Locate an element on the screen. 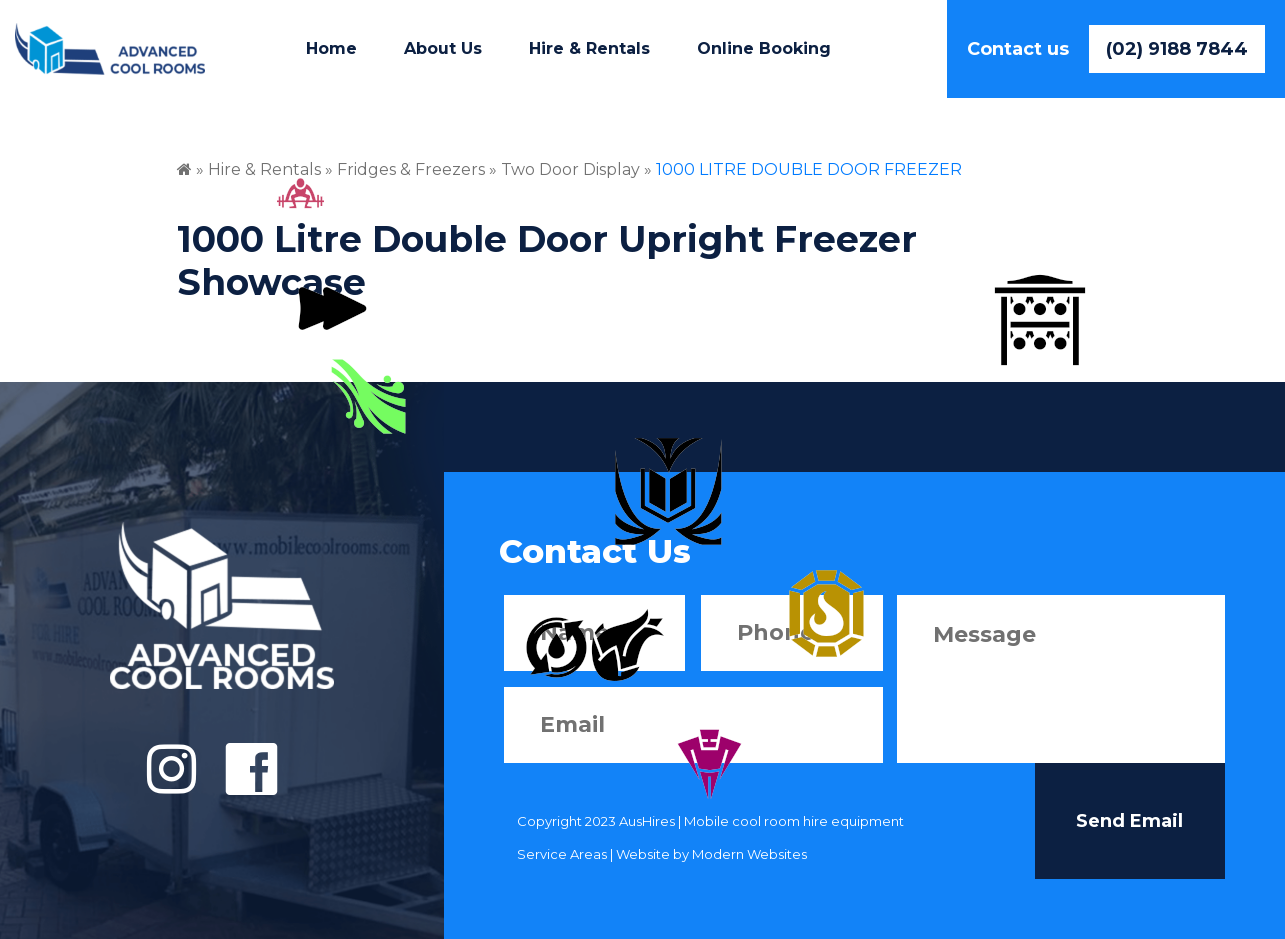 This screenshot has width=1285, height=939. access traditional percussion instruments is located at coordinates (1040, 320).